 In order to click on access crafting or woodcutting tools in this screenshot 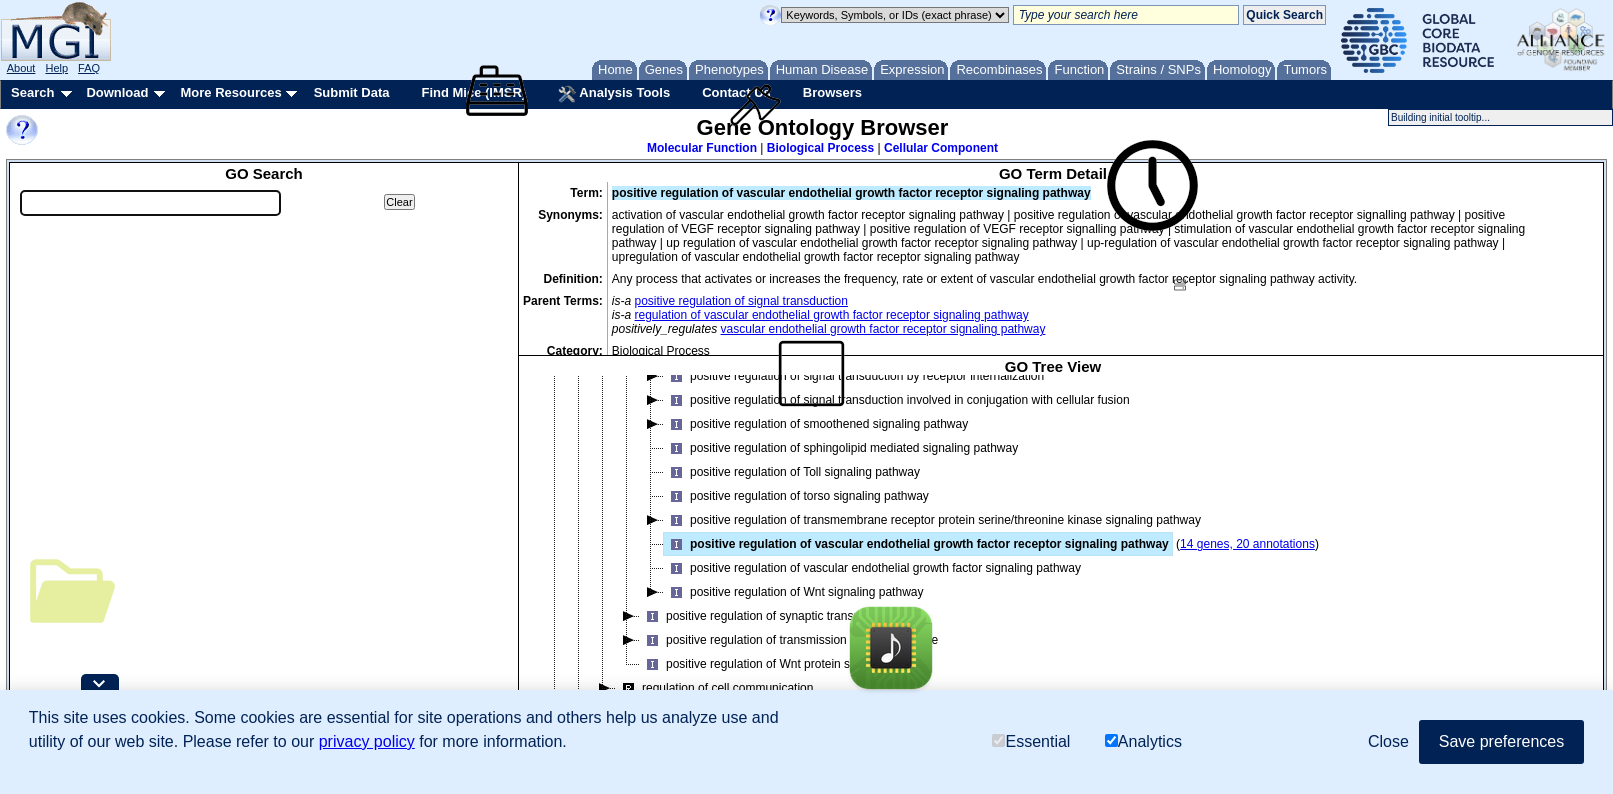, I will do `click(755, 106)`.